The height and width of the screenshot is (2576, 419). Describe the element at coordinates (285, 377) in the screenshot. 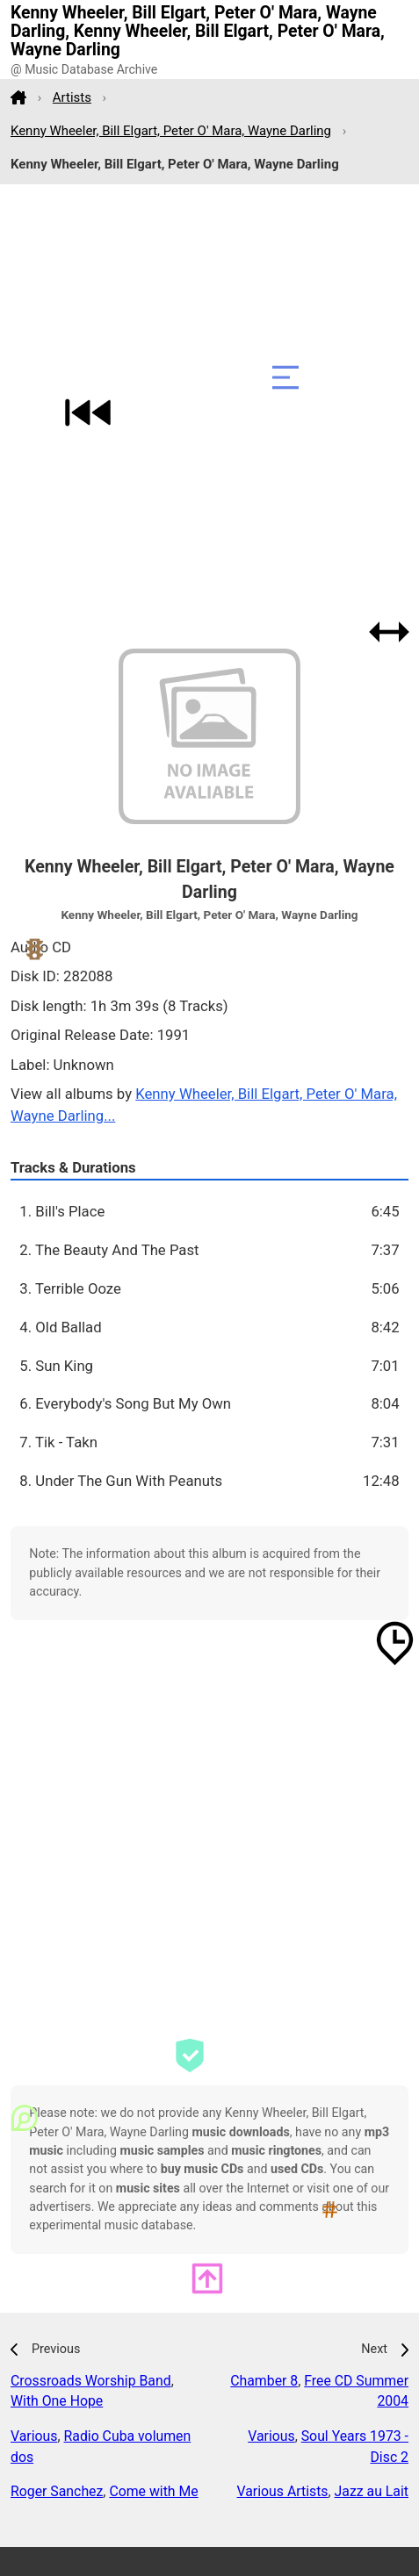

I see `open navigation menu` at that location.